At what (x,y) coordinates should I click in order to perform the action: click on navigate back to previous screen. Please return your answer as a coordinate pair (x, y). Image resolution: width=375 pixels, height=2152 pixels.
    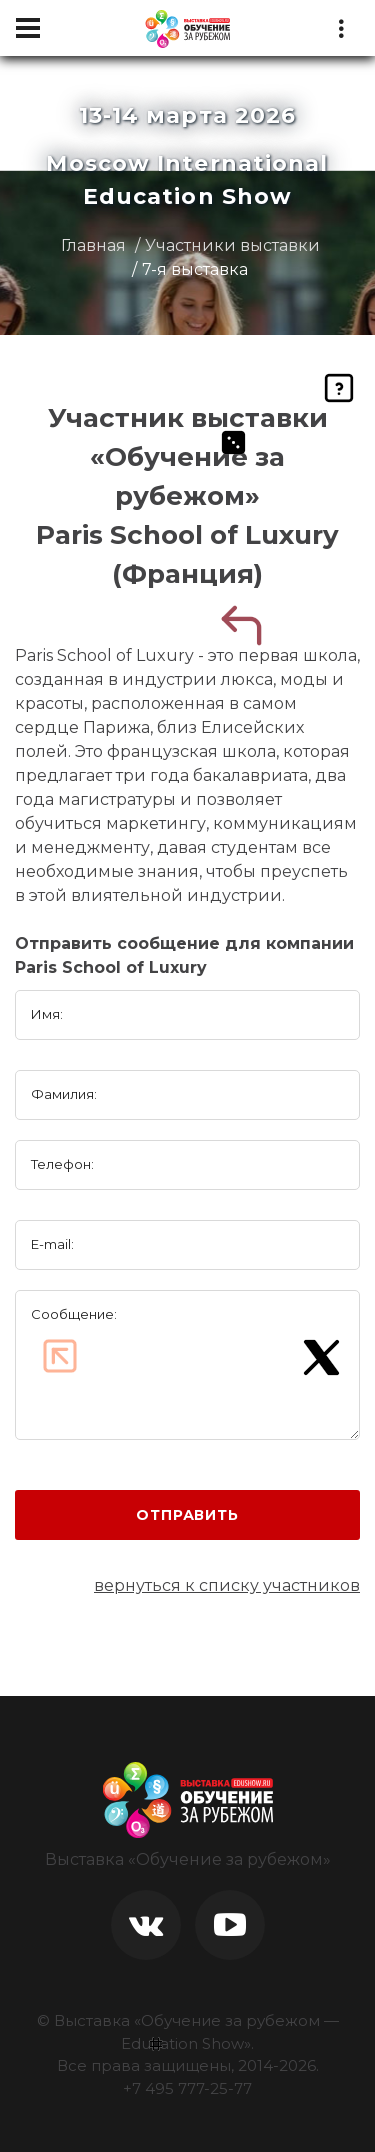
    Looking at the image, I should click on (60, 1356).